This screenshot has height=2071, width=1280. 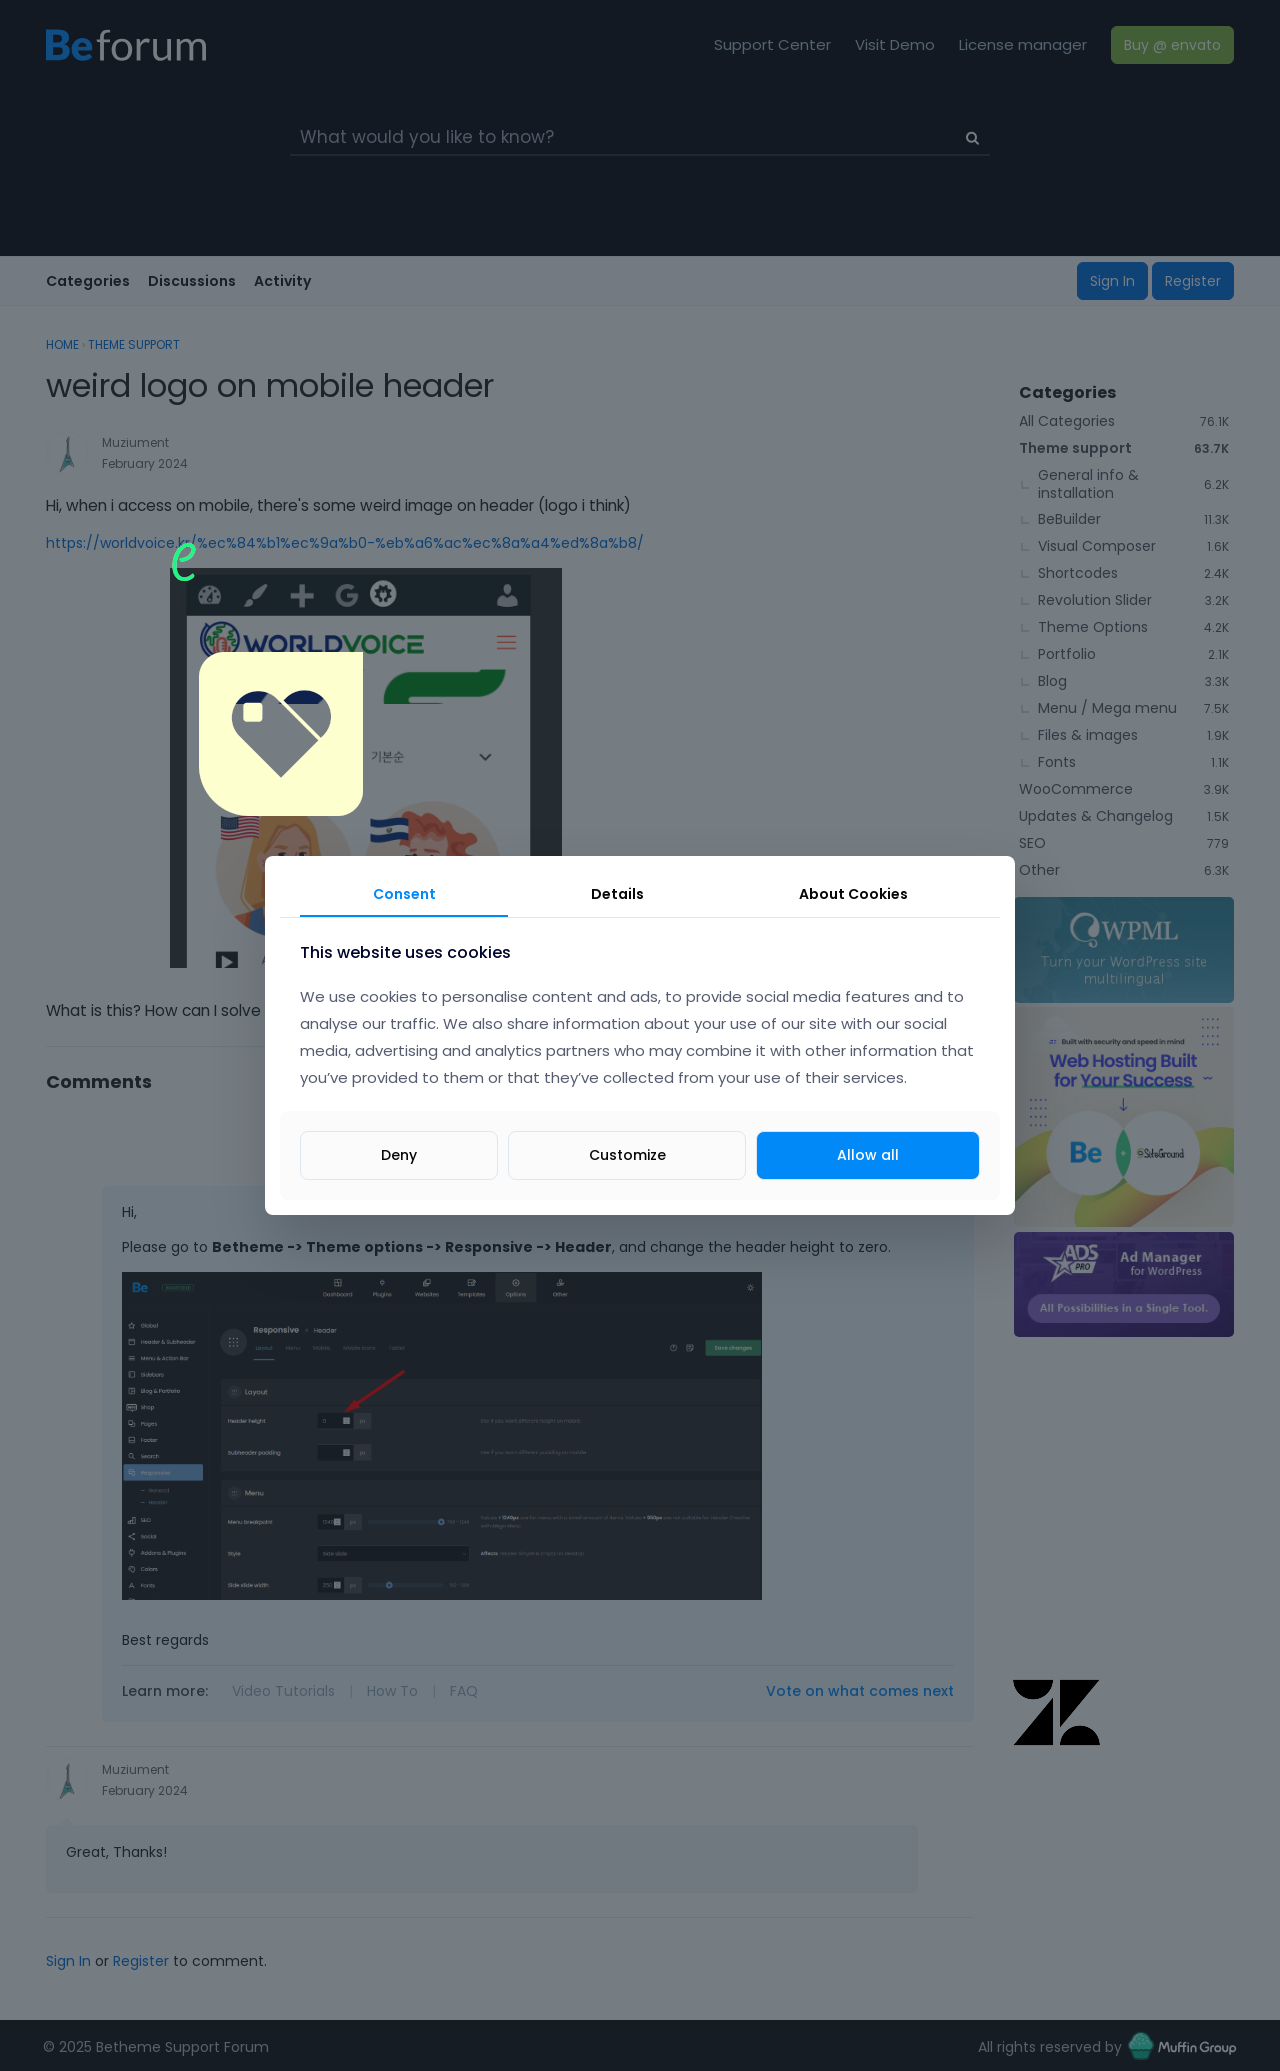 What do you see at coordinates (281, 734) in the screenshot?
I see `visit payhip website or storefront` at bounding box center [281, 734].